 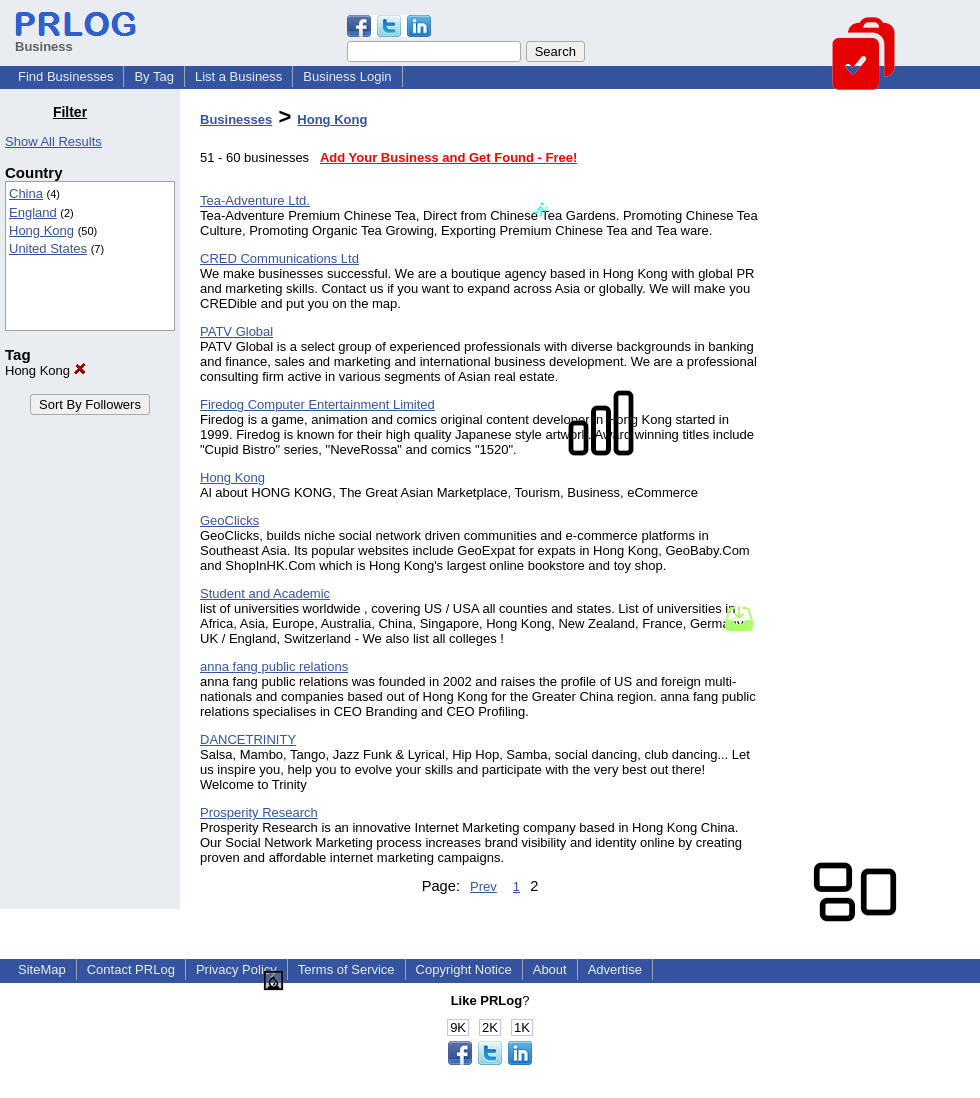 What do you see at coordinates (863, 53) in the screenshot?
I see `mark task or document as complete` at bounding box center [863, 53].